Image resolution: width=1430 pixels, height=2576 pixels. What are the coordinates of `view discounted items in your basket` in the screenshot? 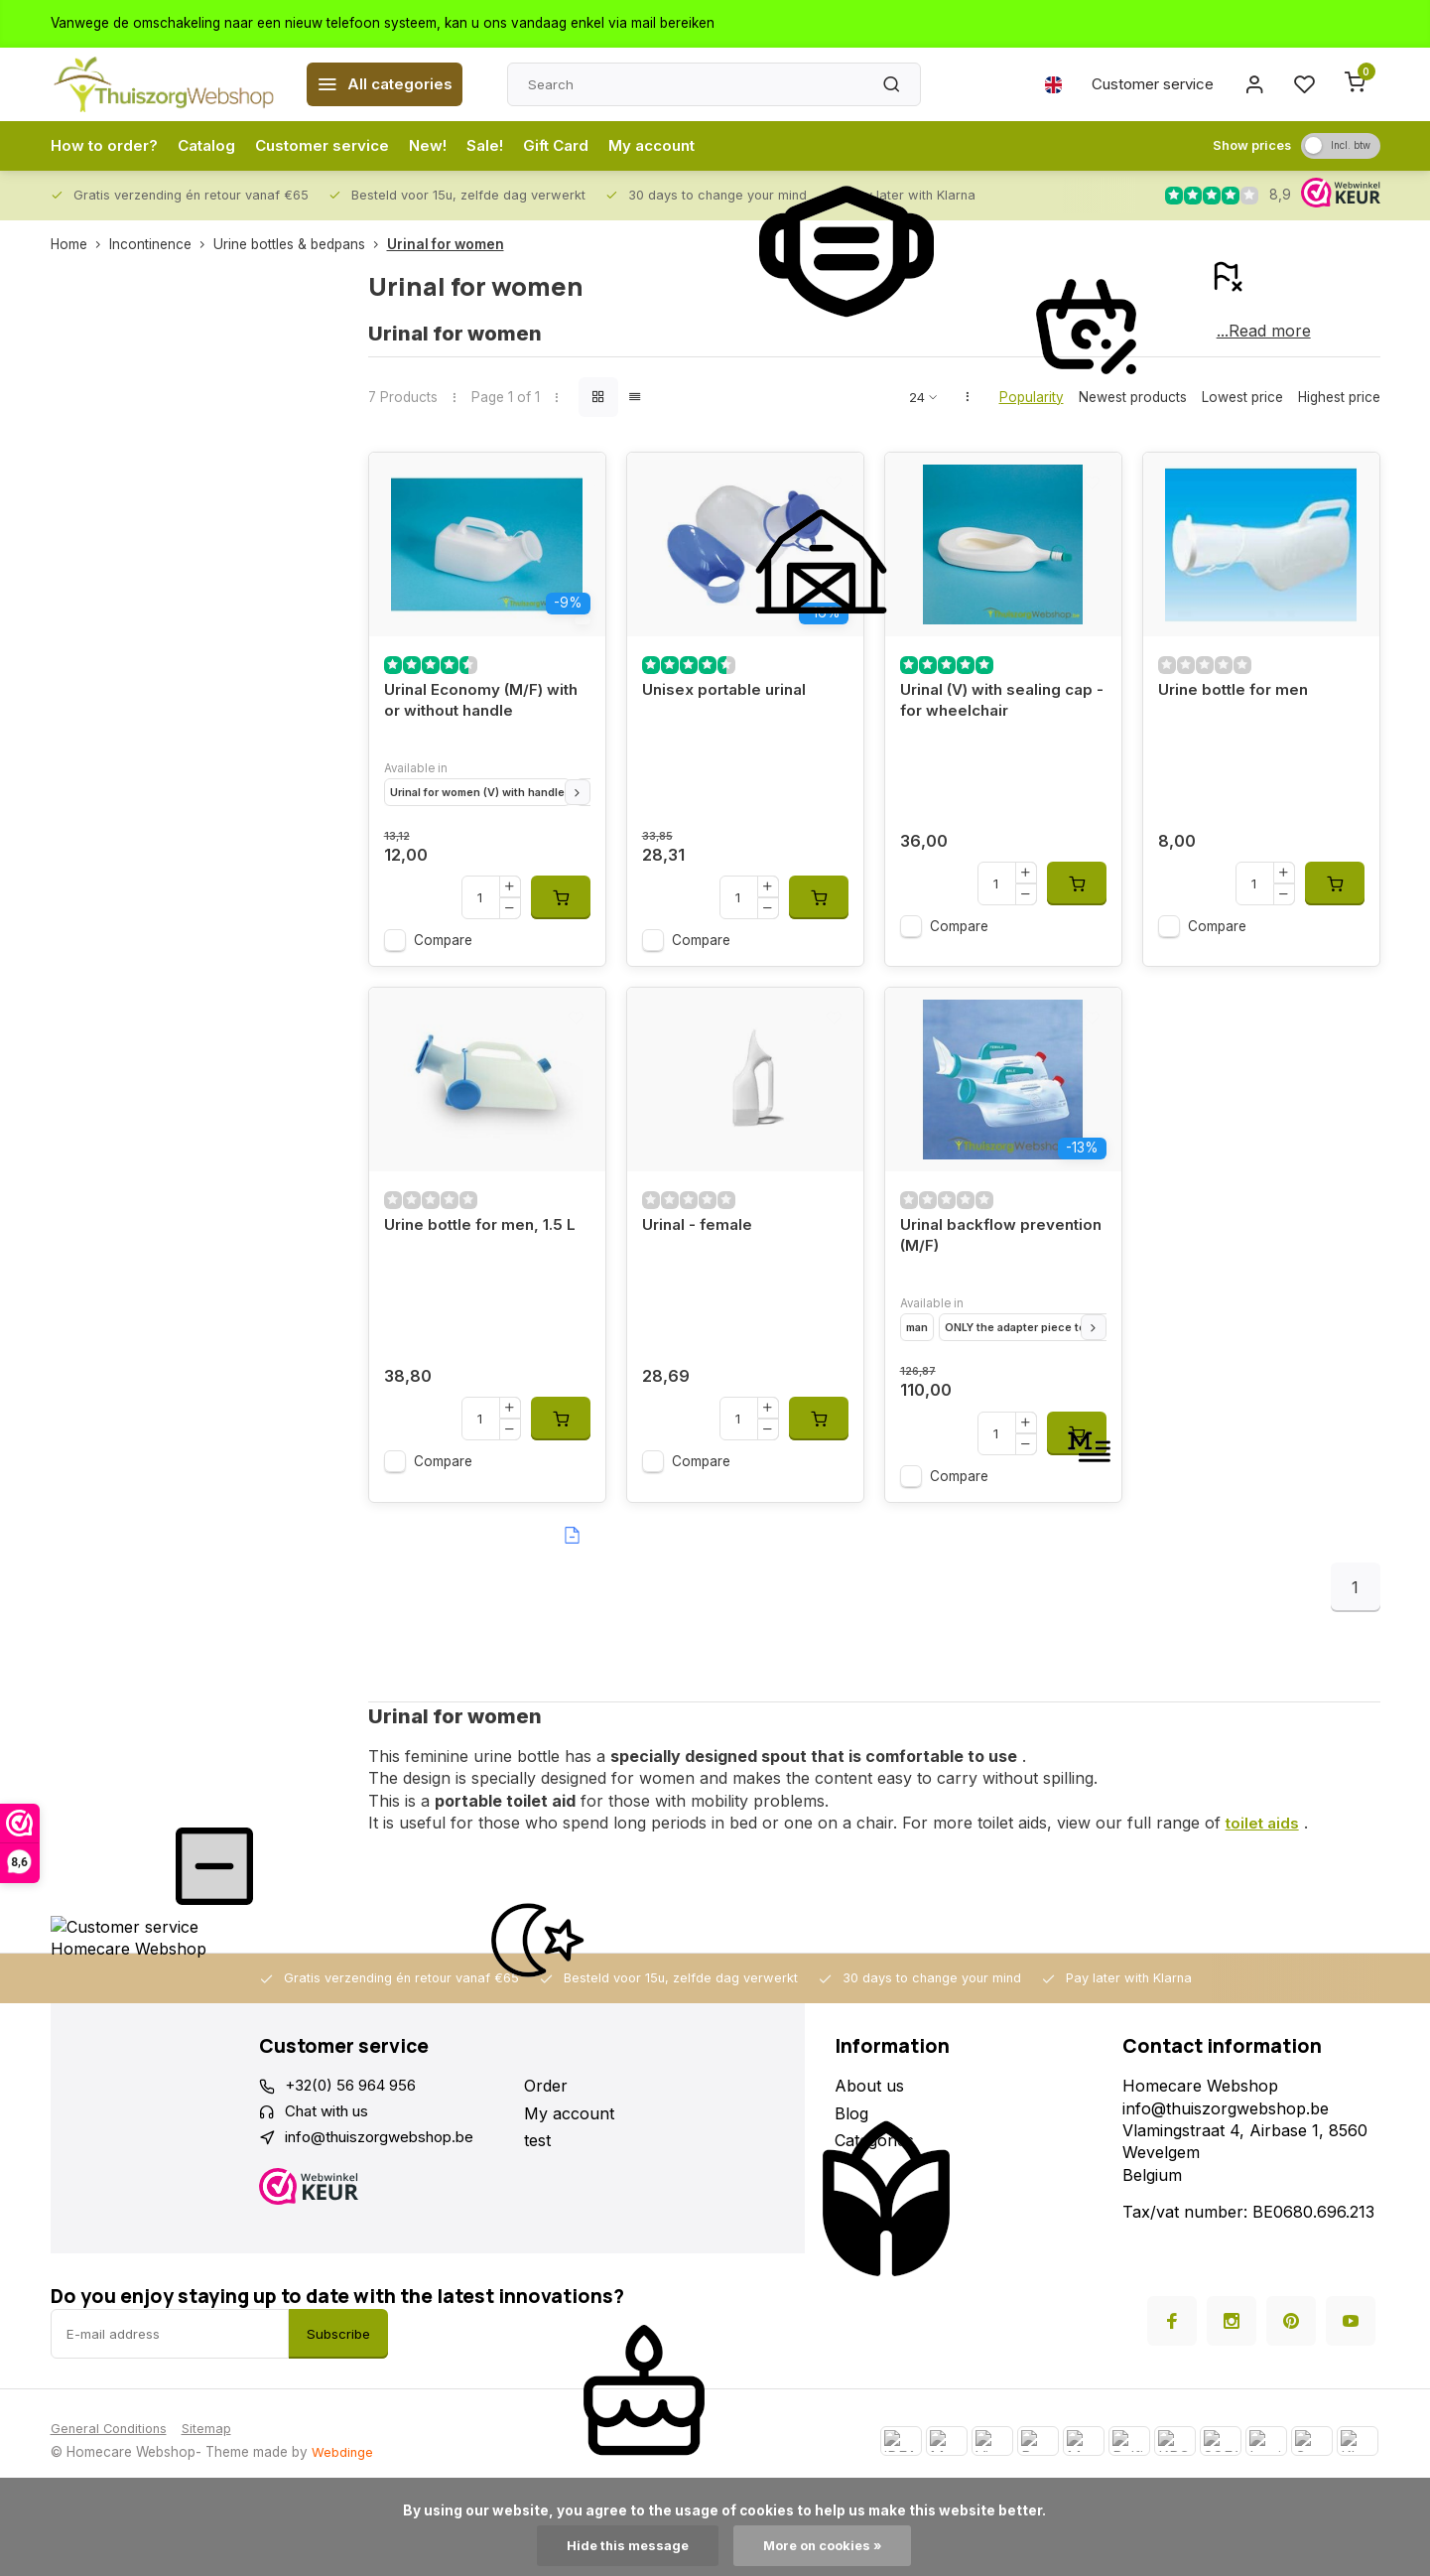 It's located at (1086, 324).